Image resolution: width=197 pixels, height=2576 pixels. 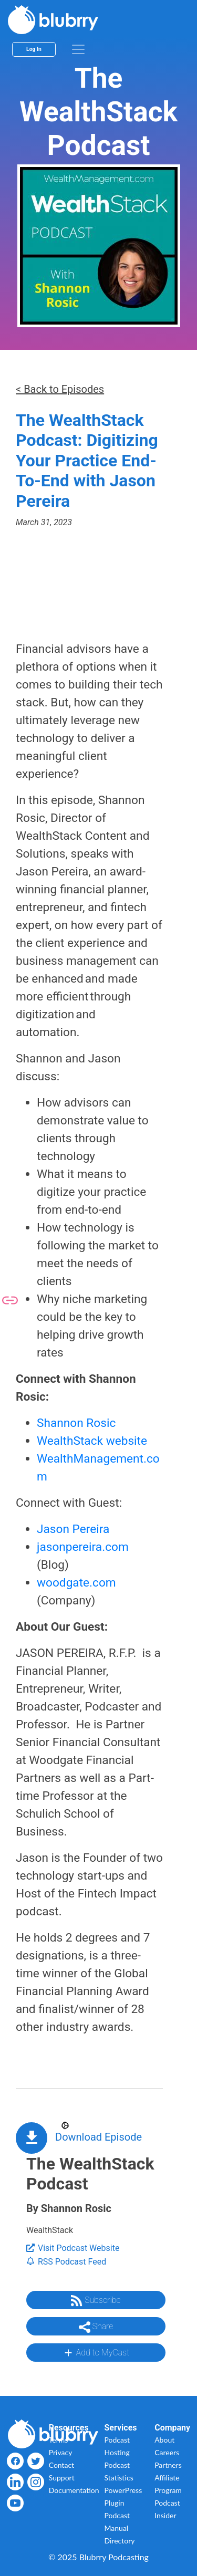 I want to click on copy or share a link, so click(x=10, y=1300).